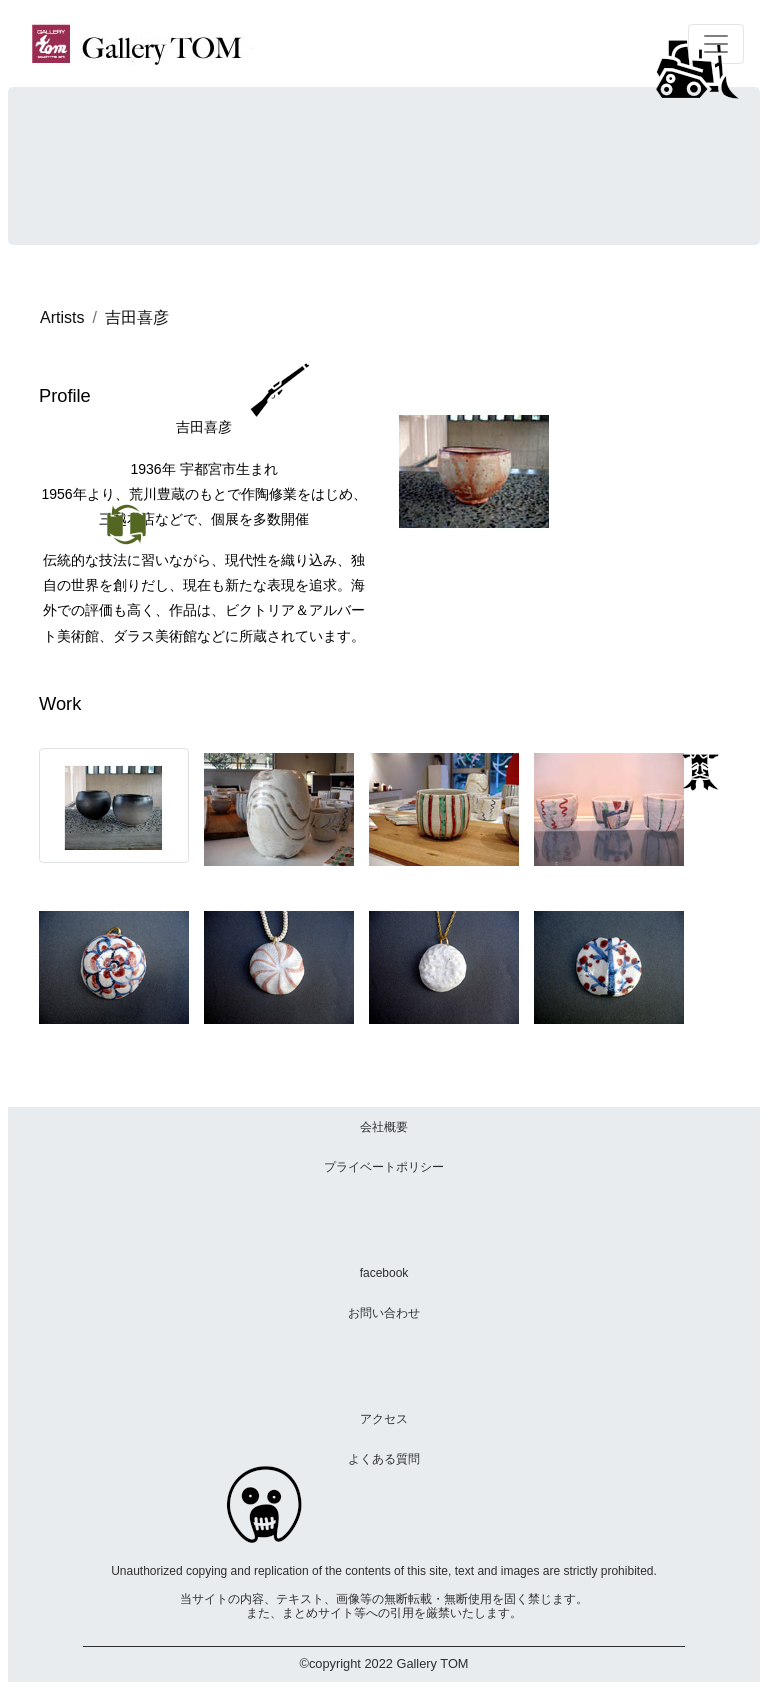  I want to click on construction or demolition in progress, so click(697, 69).